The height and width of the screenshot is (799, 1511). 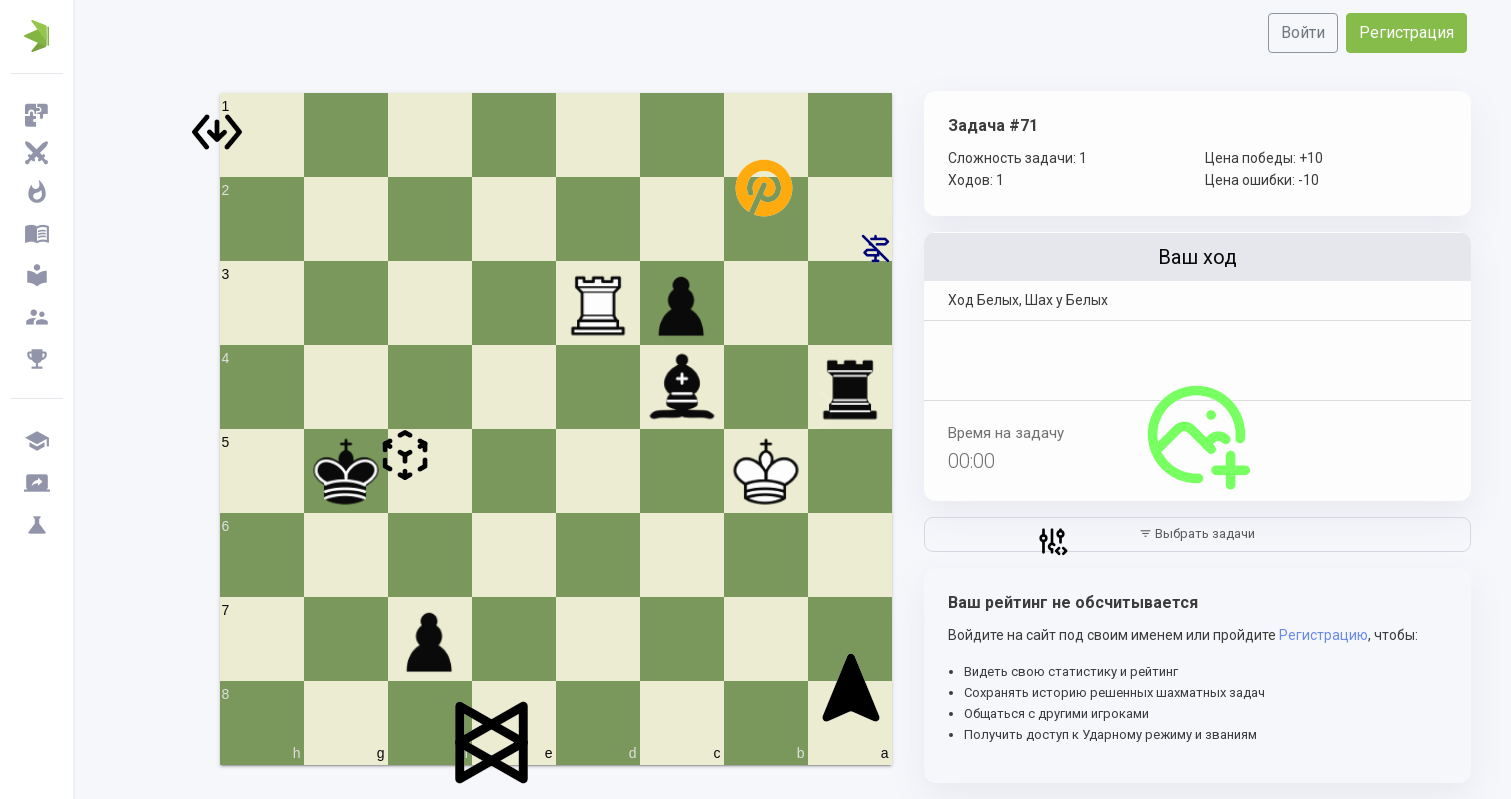 I want to click on download source code or code files, so click(x=217, y=132).